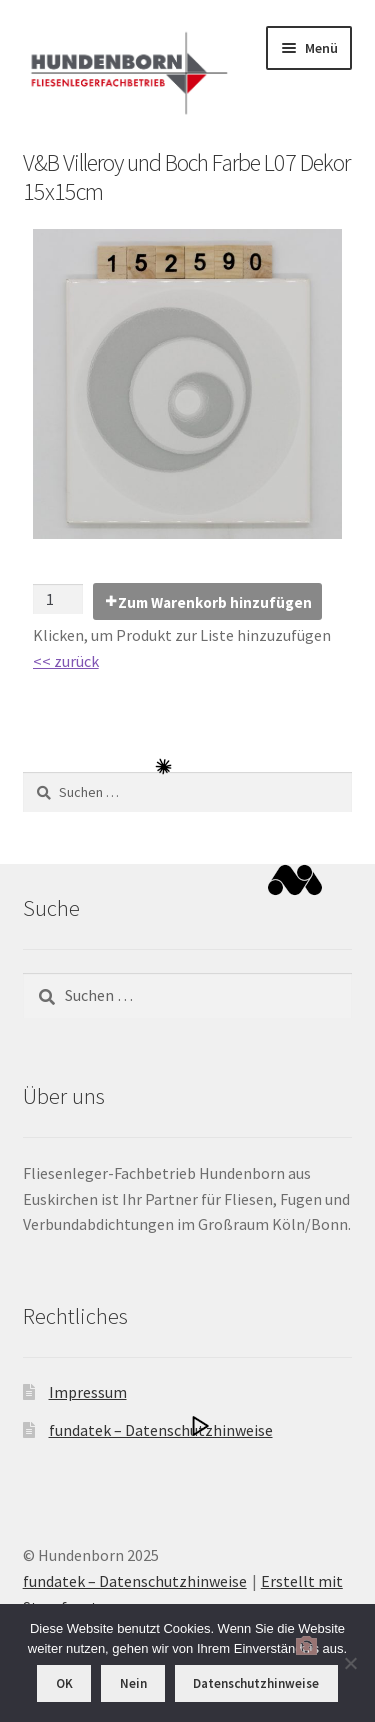 This screenshot has width=375, height=1722. What do you see at coordinates (199, 1426) in the screenshot?
I see `play media content` at bounding box center [199, 1426].